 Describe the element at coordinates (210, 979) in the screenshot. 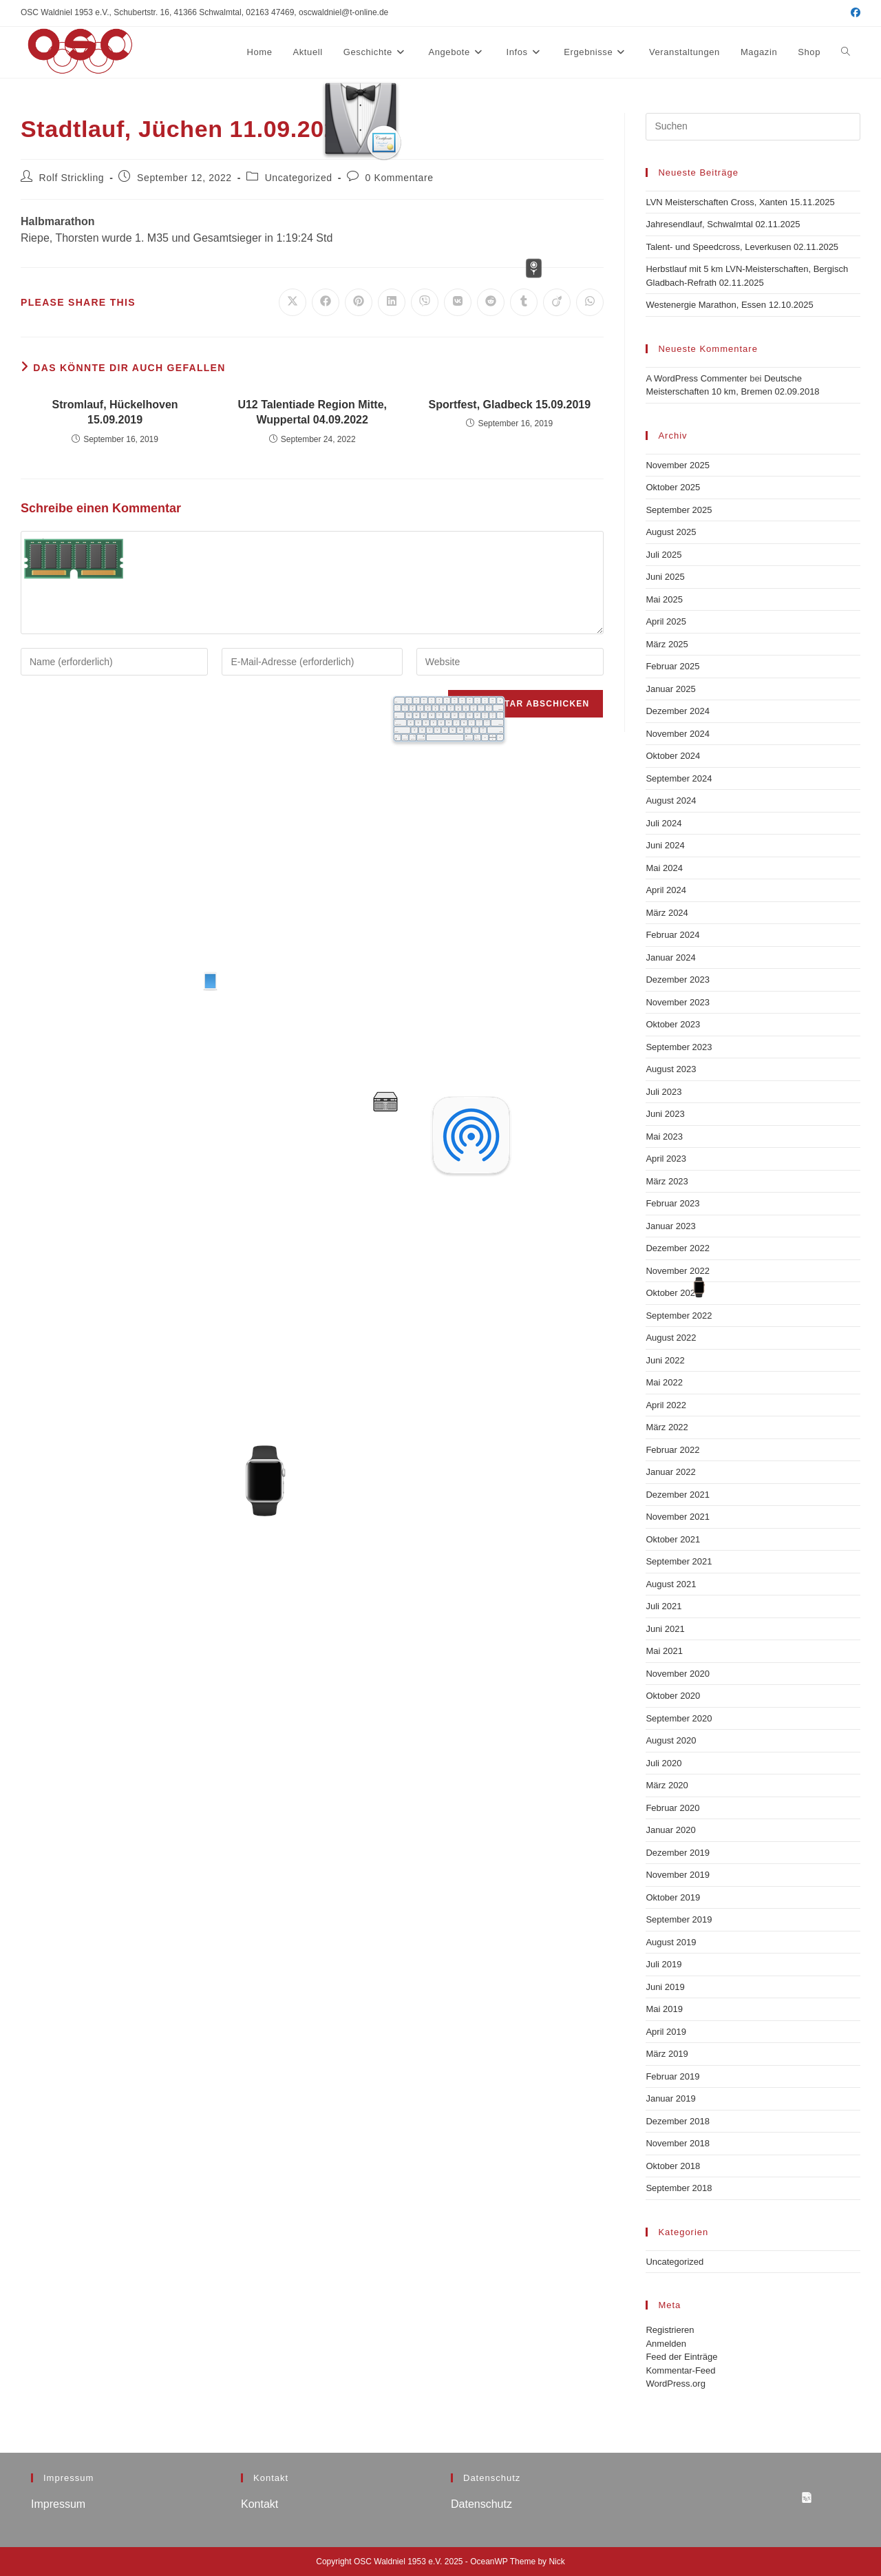

I see `iPad mini 2 device detected` at that location.